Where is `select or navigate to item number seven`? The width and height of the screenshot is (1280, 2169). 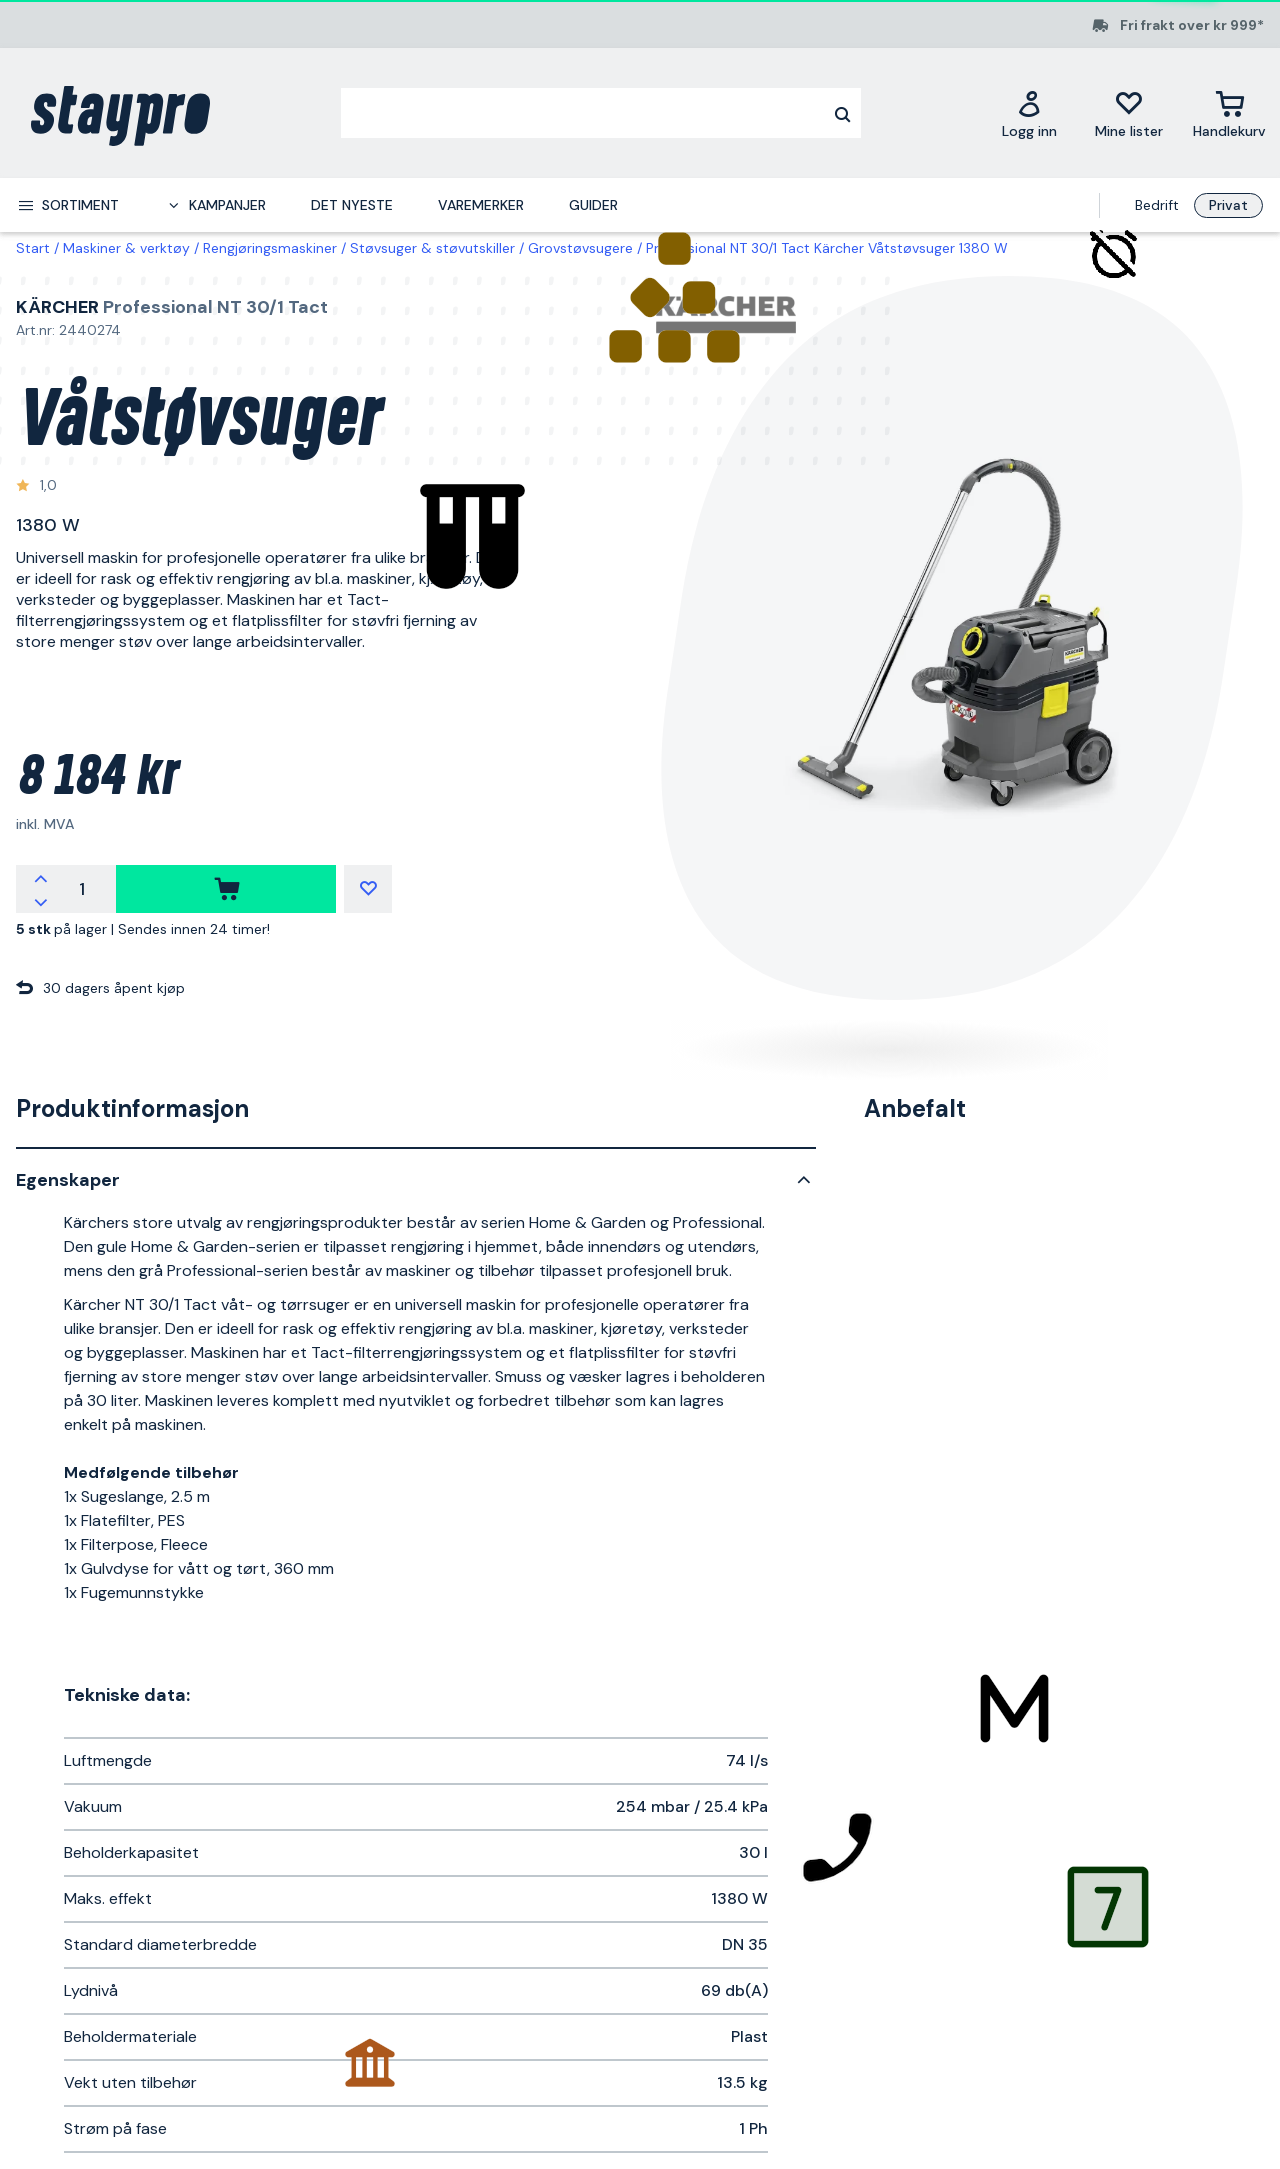
select or navigate to item number seven is located at coordinates (1108, 1907).